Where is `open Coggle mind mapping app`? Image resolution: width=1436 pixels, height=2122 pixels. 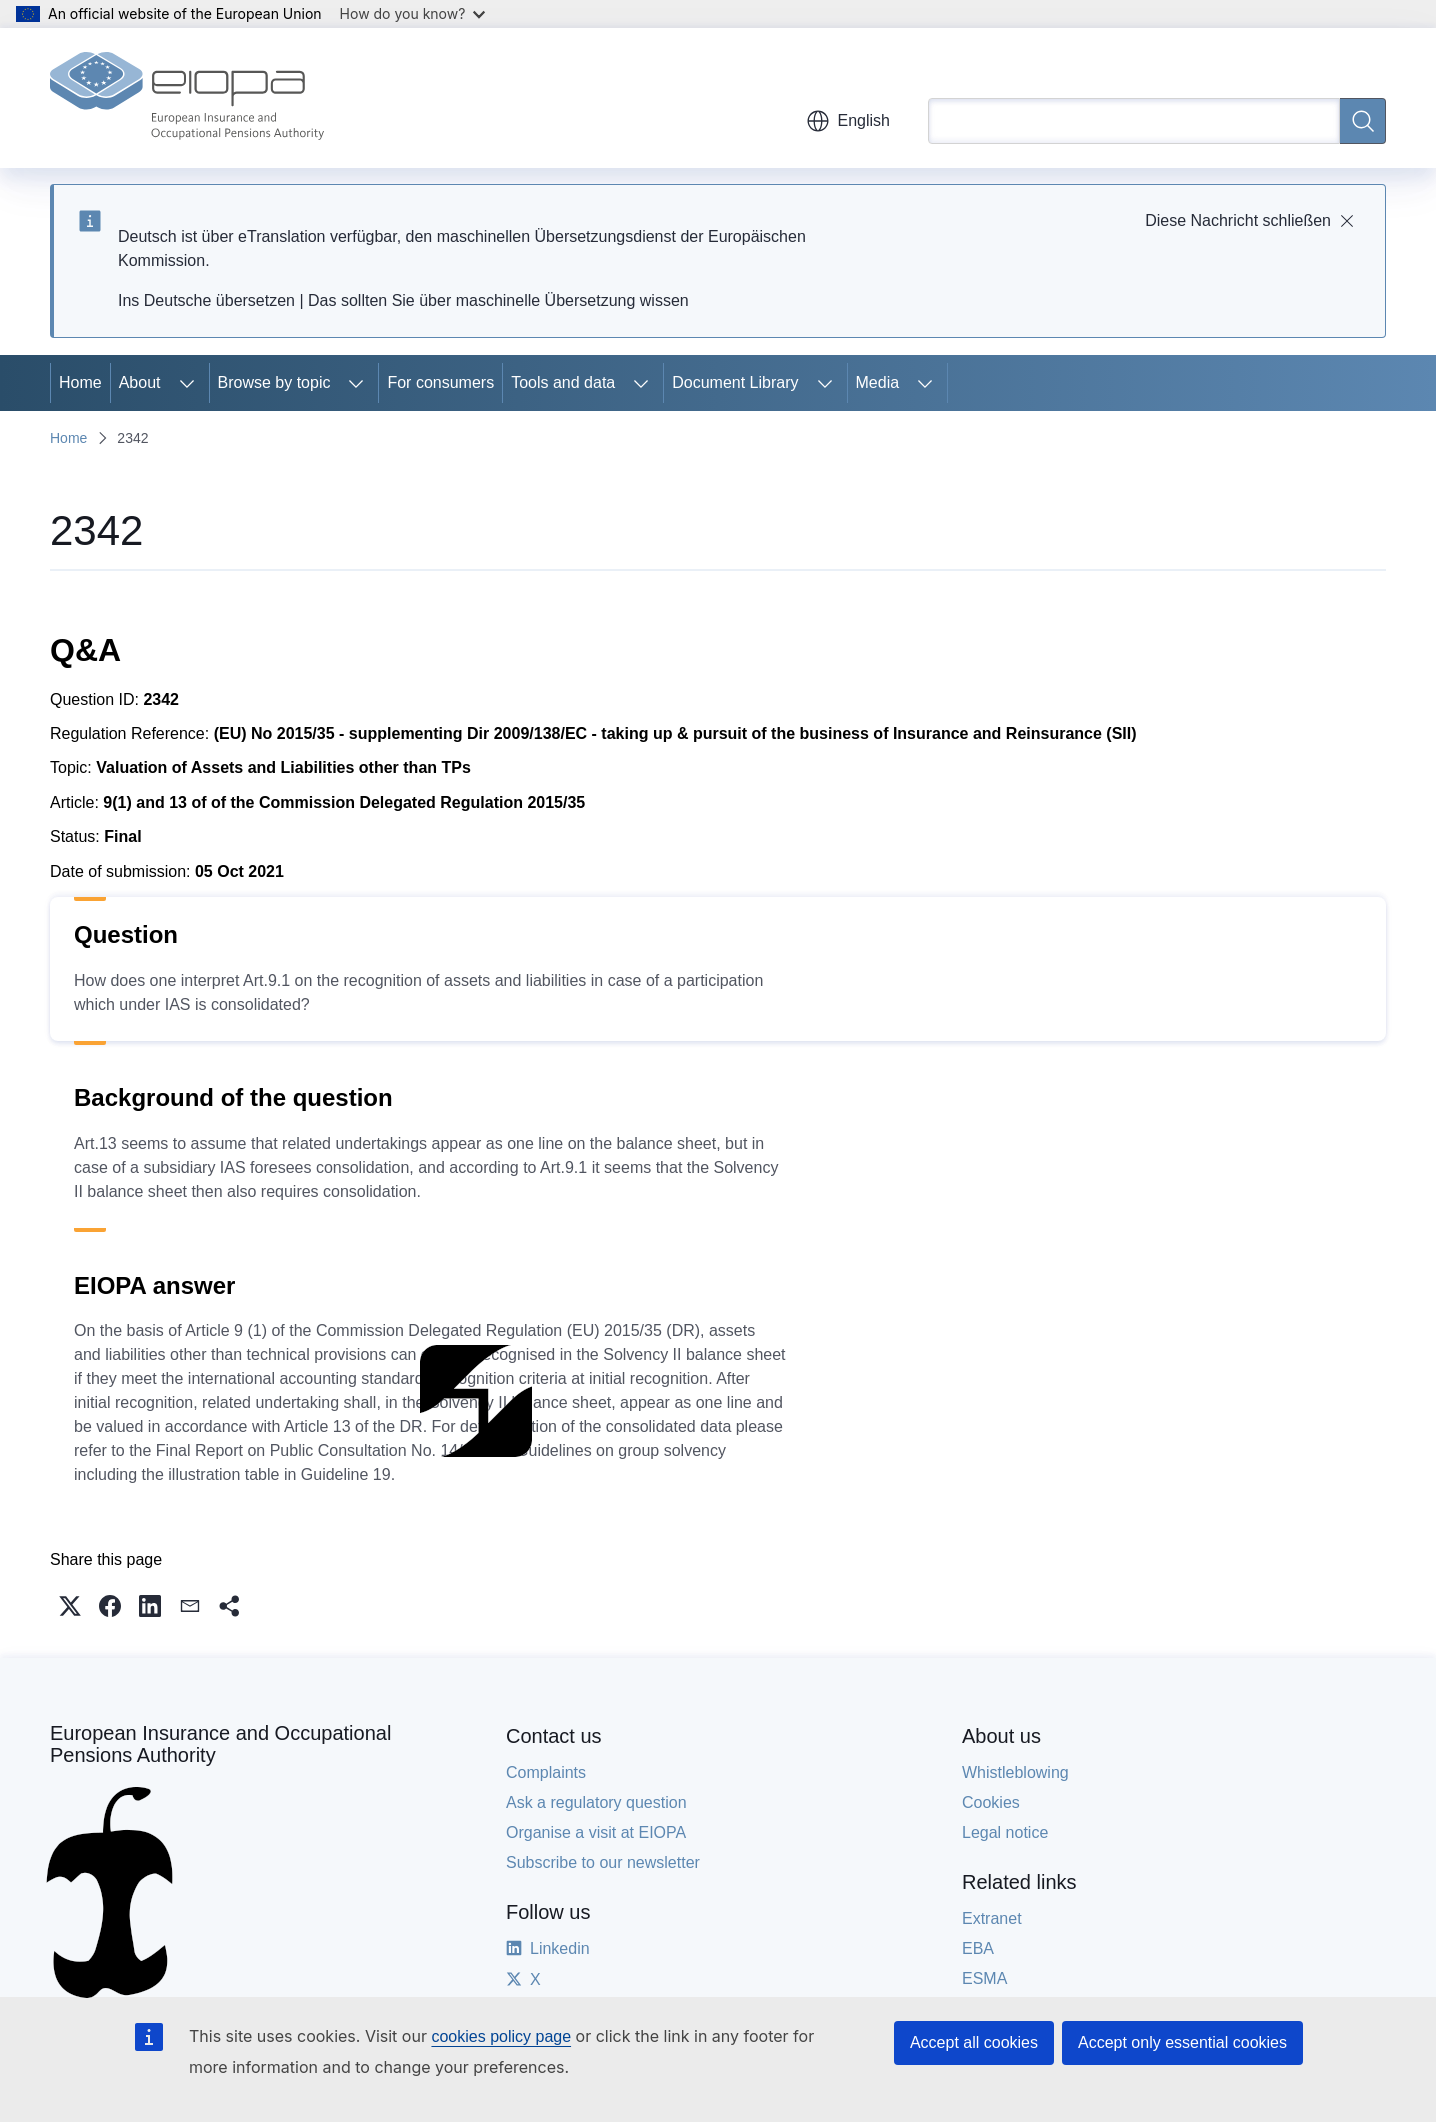 open Coggle mind mapping app is located at coordinates (476, 1401).